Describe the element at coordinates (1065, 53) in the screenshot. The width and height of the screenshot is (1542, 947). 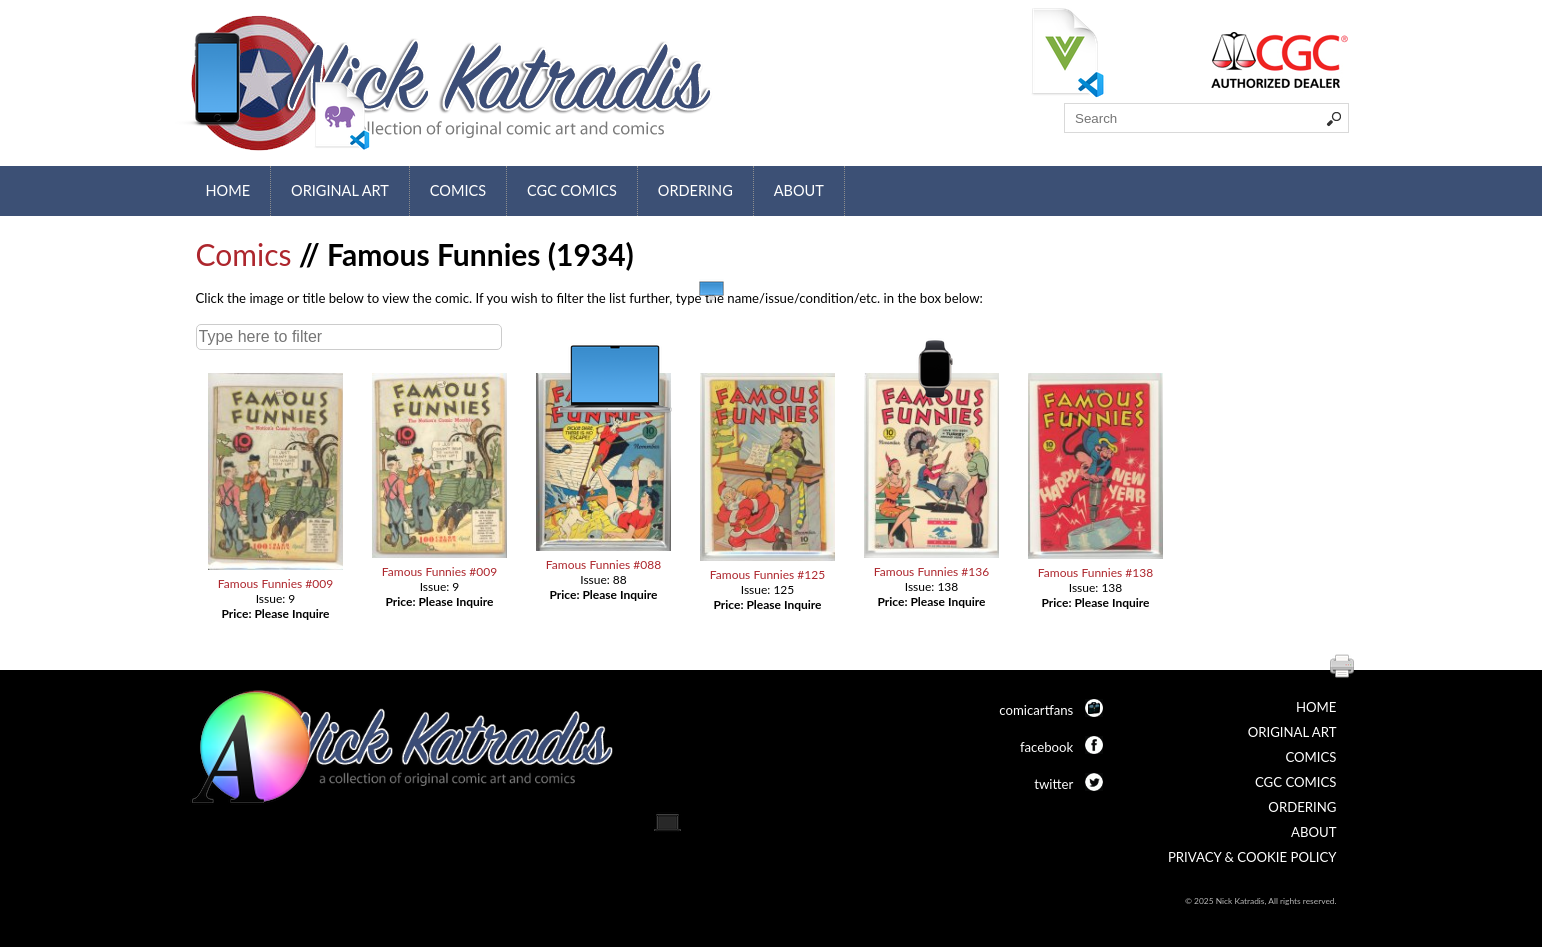
I see `open a Vue.js file in Visual Studio Code` at that location.